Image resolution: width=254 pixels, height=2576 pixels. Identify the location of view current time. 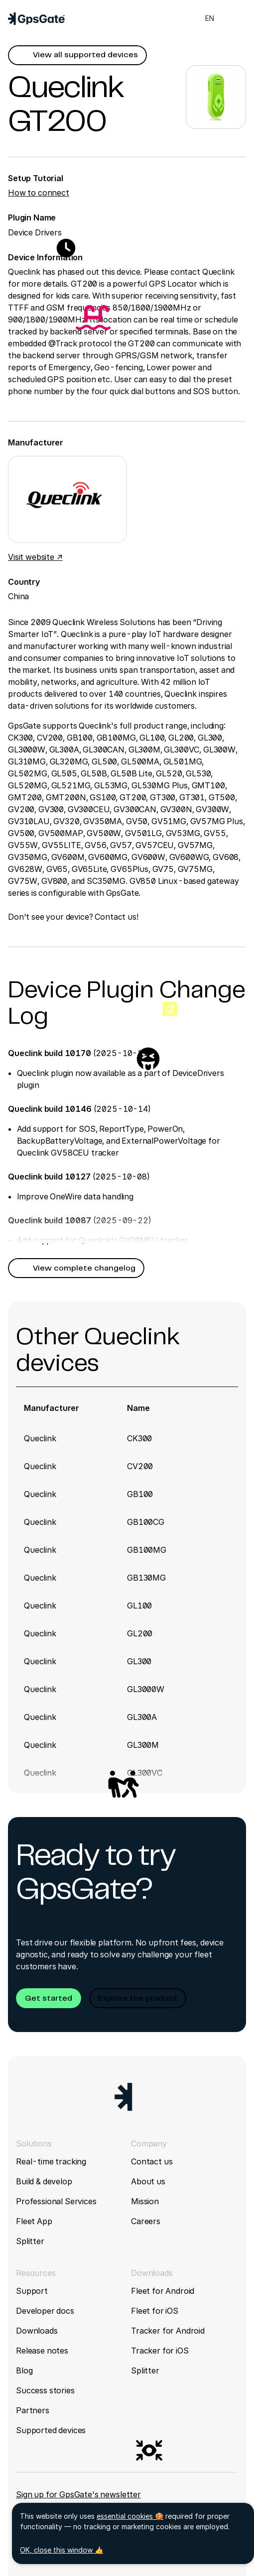
(66, 248).